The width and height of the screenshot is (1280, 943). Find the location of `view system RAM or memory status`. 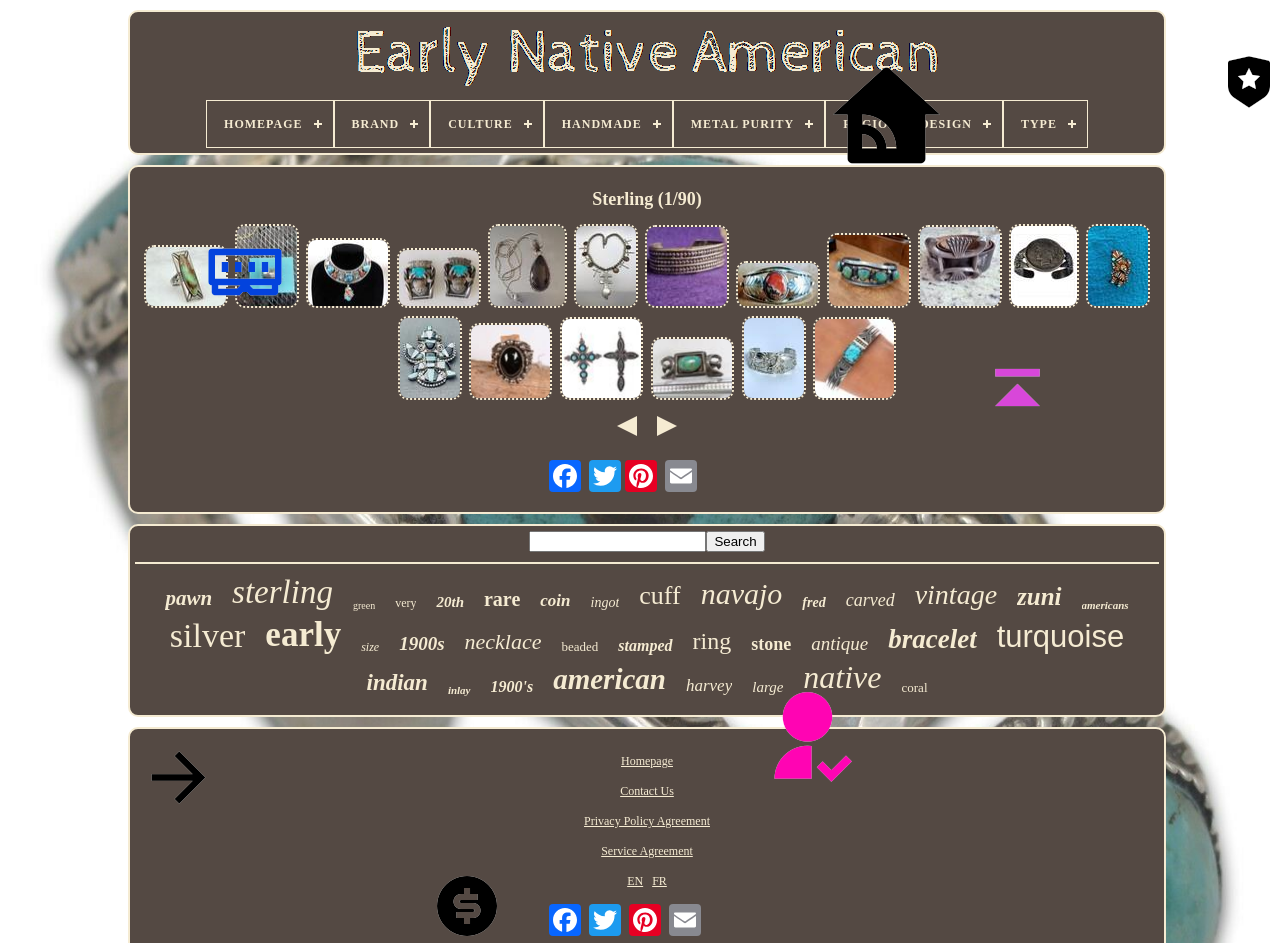

view system RAM or memory status is located at coordinates (245, 272).